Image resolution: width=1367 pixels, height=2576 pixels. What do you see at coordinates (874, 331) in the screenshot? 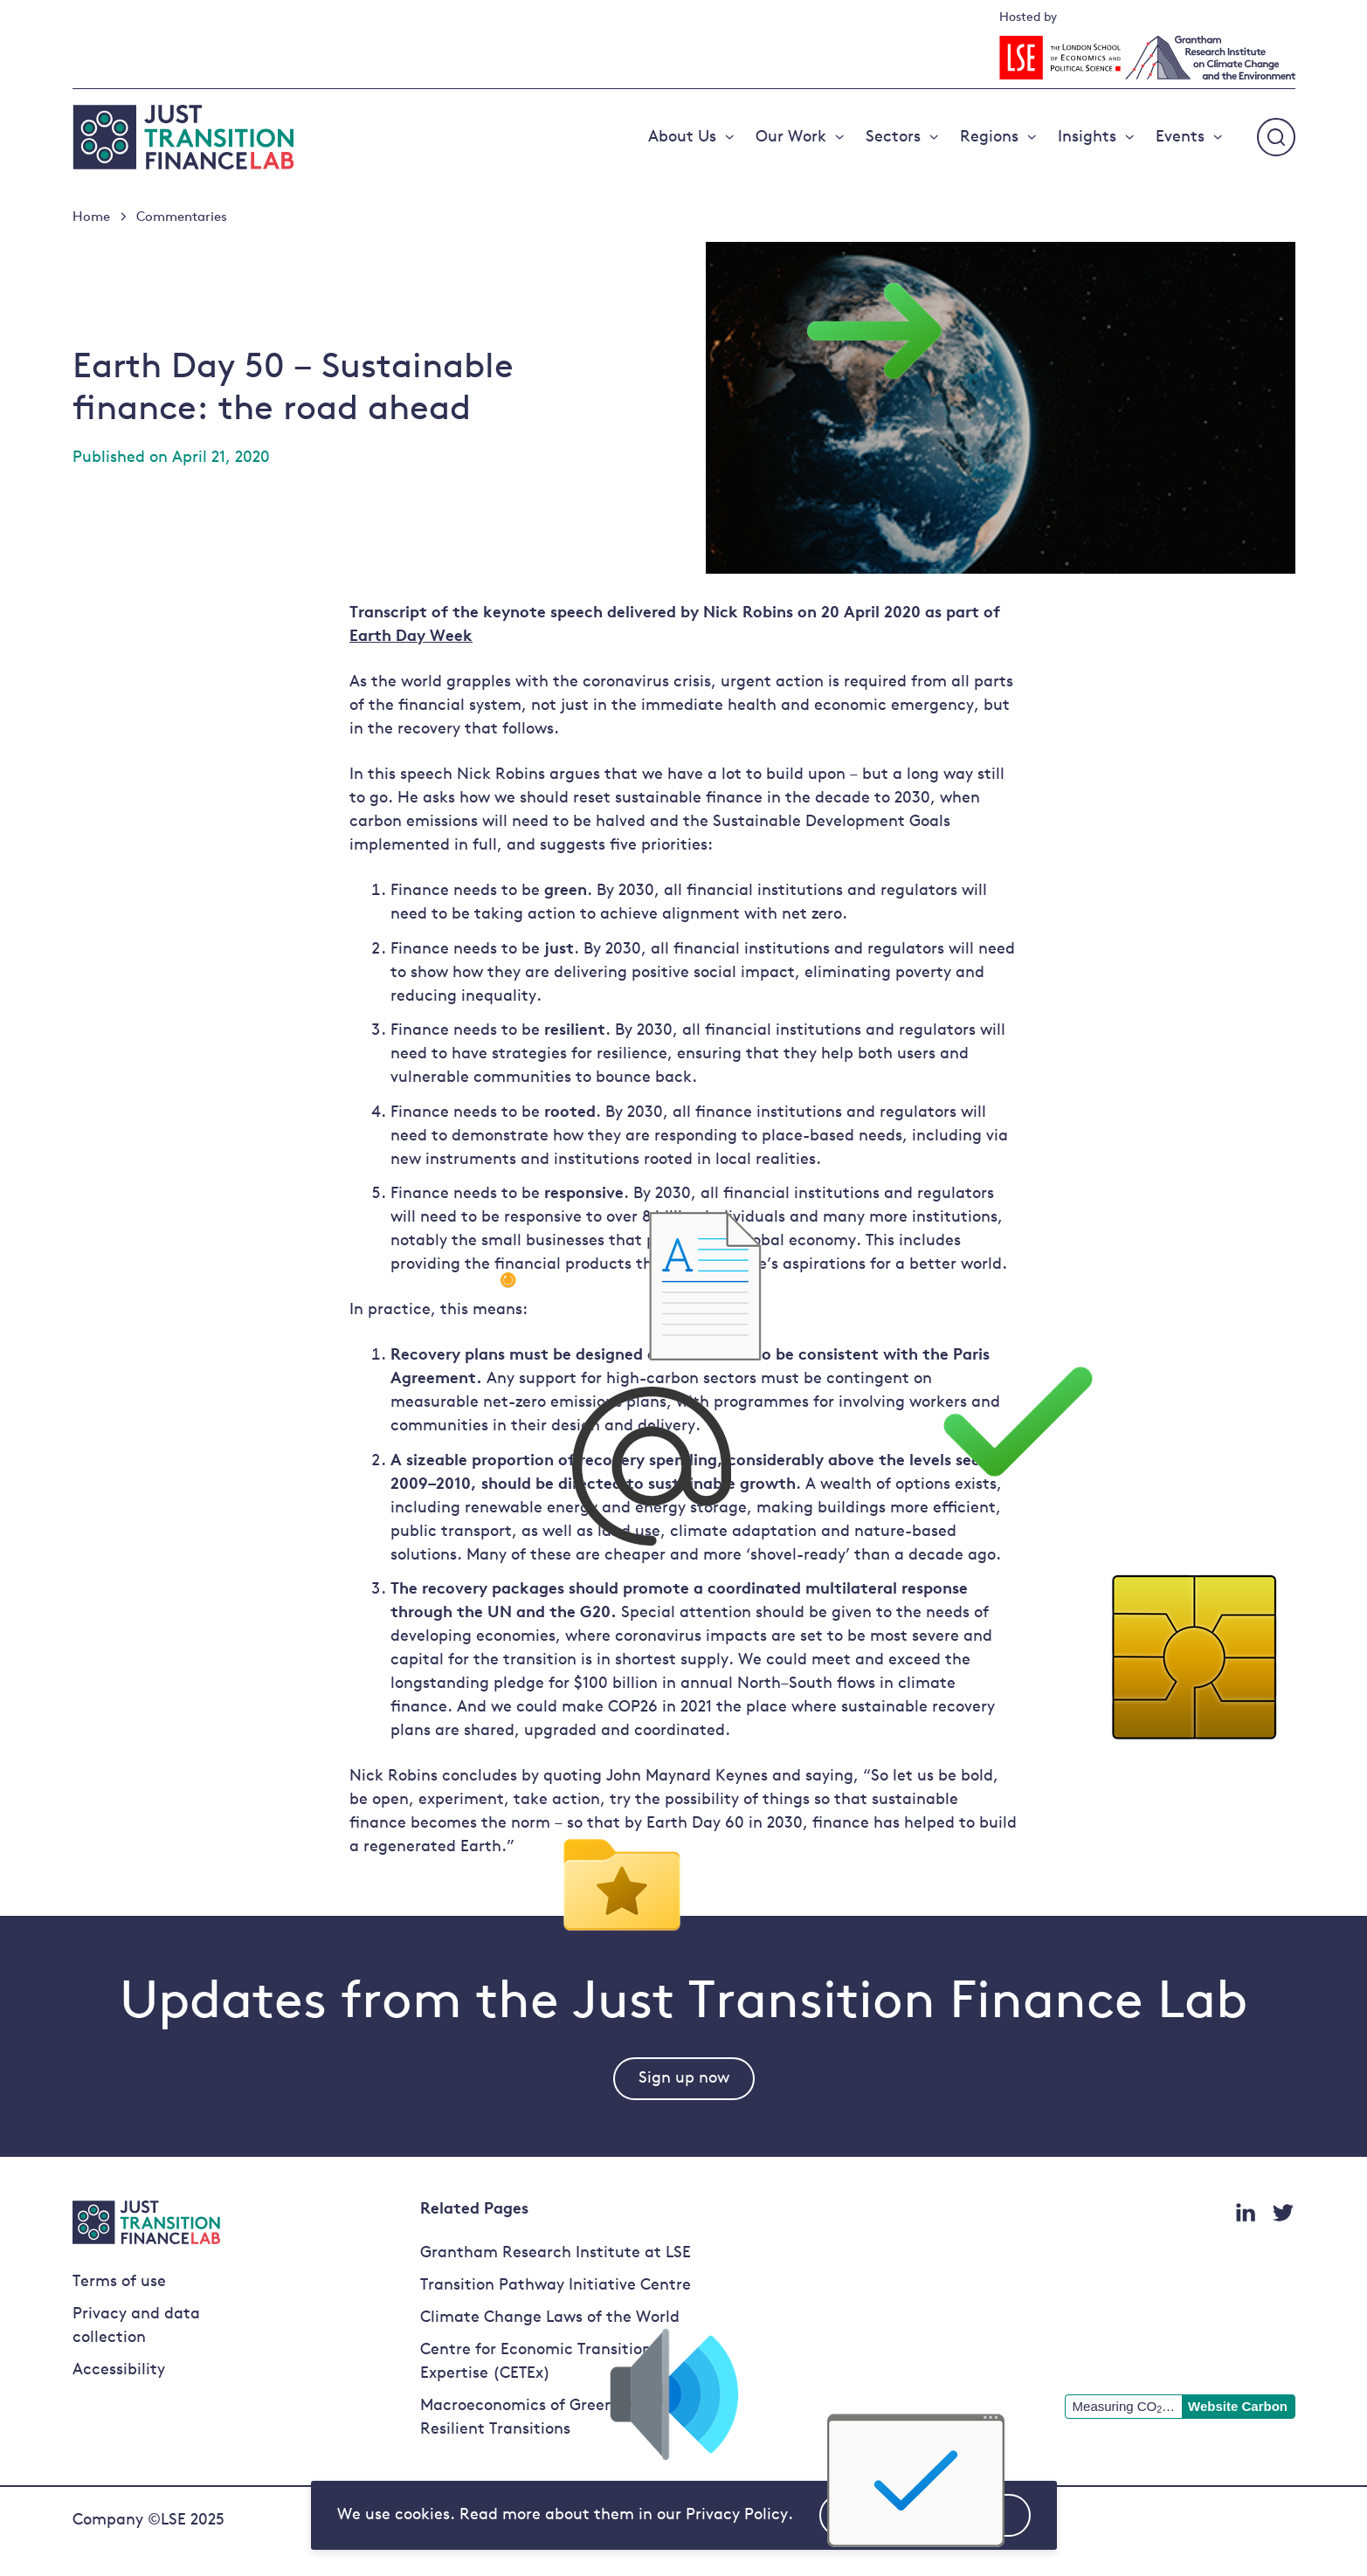
I see `move a file or folder to a new location` at bounding box center [874, 331].